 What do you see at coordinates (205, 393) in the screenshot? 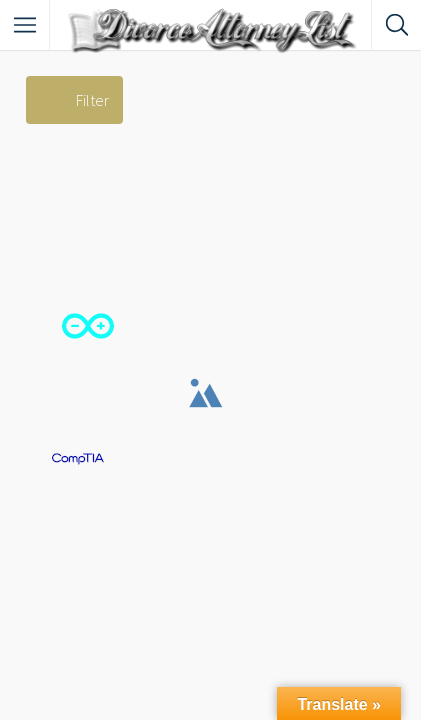
I see `switch to landscape photo mode` at bounding box center [205, 393].